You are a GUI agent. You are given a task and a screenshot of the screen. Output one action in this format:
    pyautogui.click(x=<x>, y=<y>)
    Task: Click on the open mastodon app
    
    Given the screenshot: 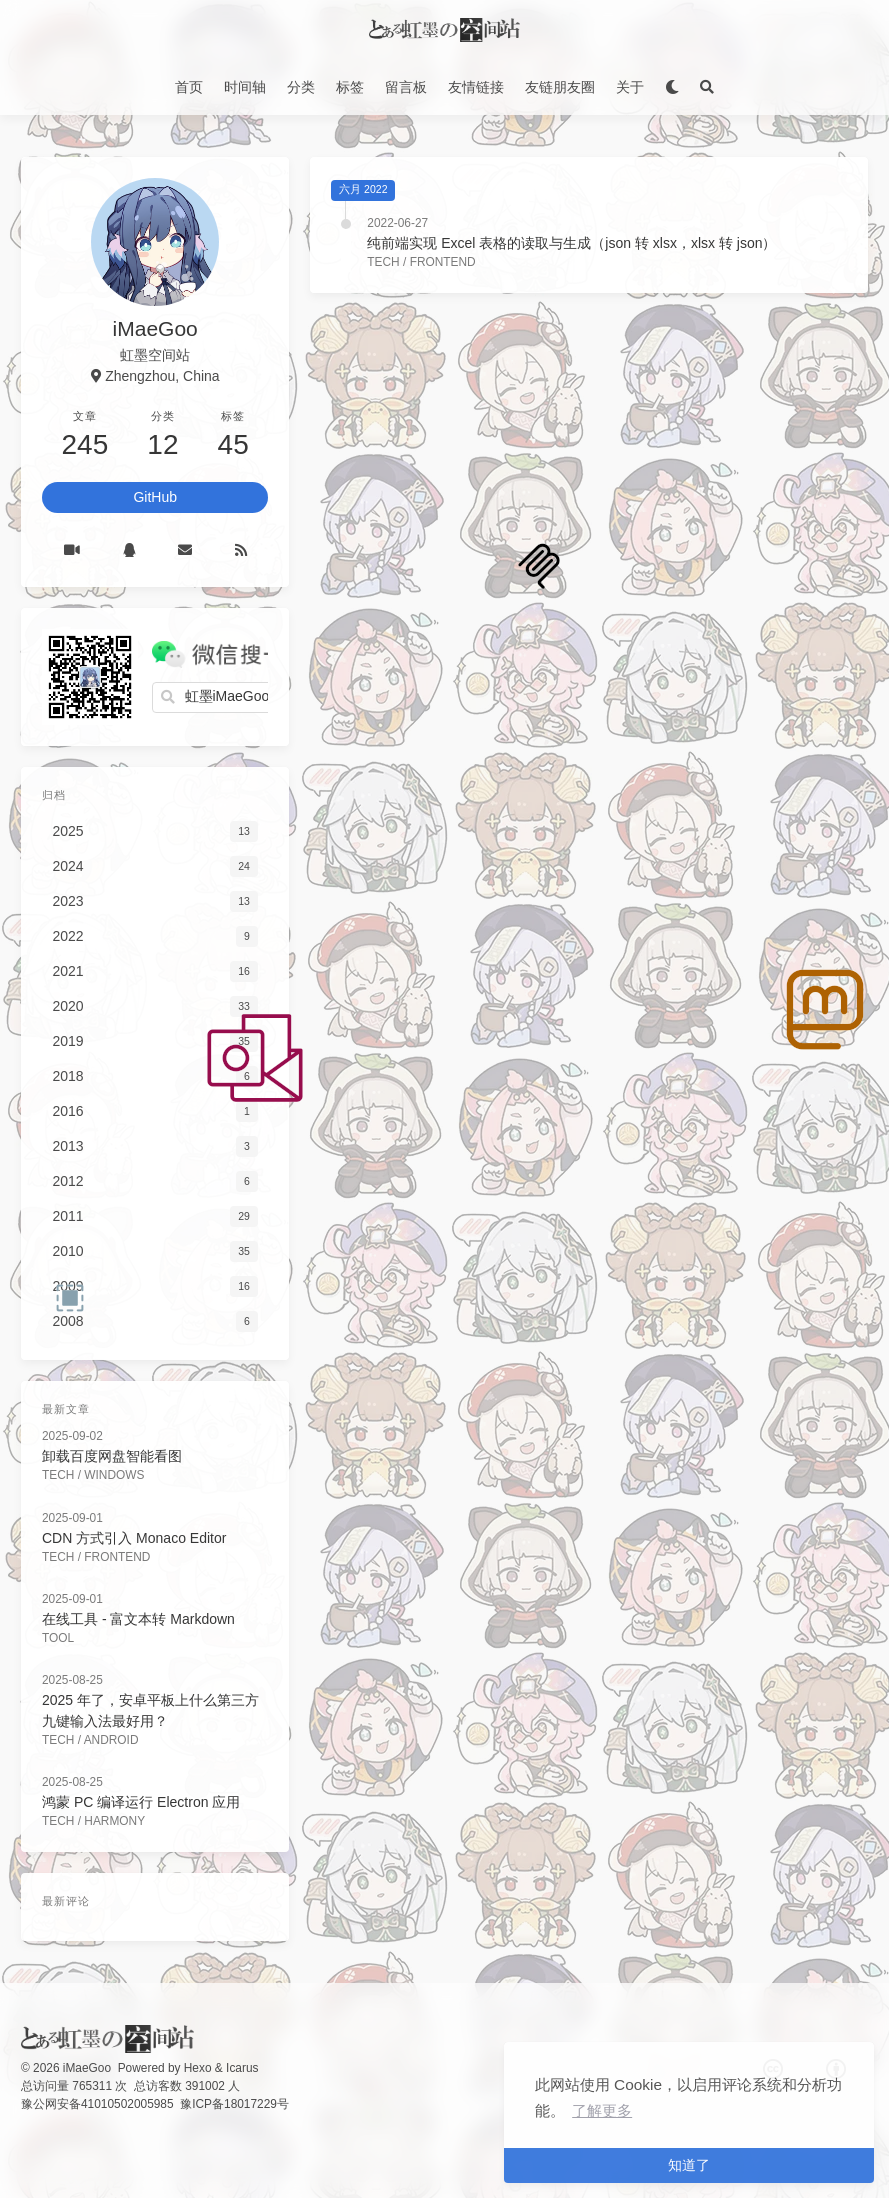 What is the action you would take?
    pyautogui.click(x=825, y=1008)
    